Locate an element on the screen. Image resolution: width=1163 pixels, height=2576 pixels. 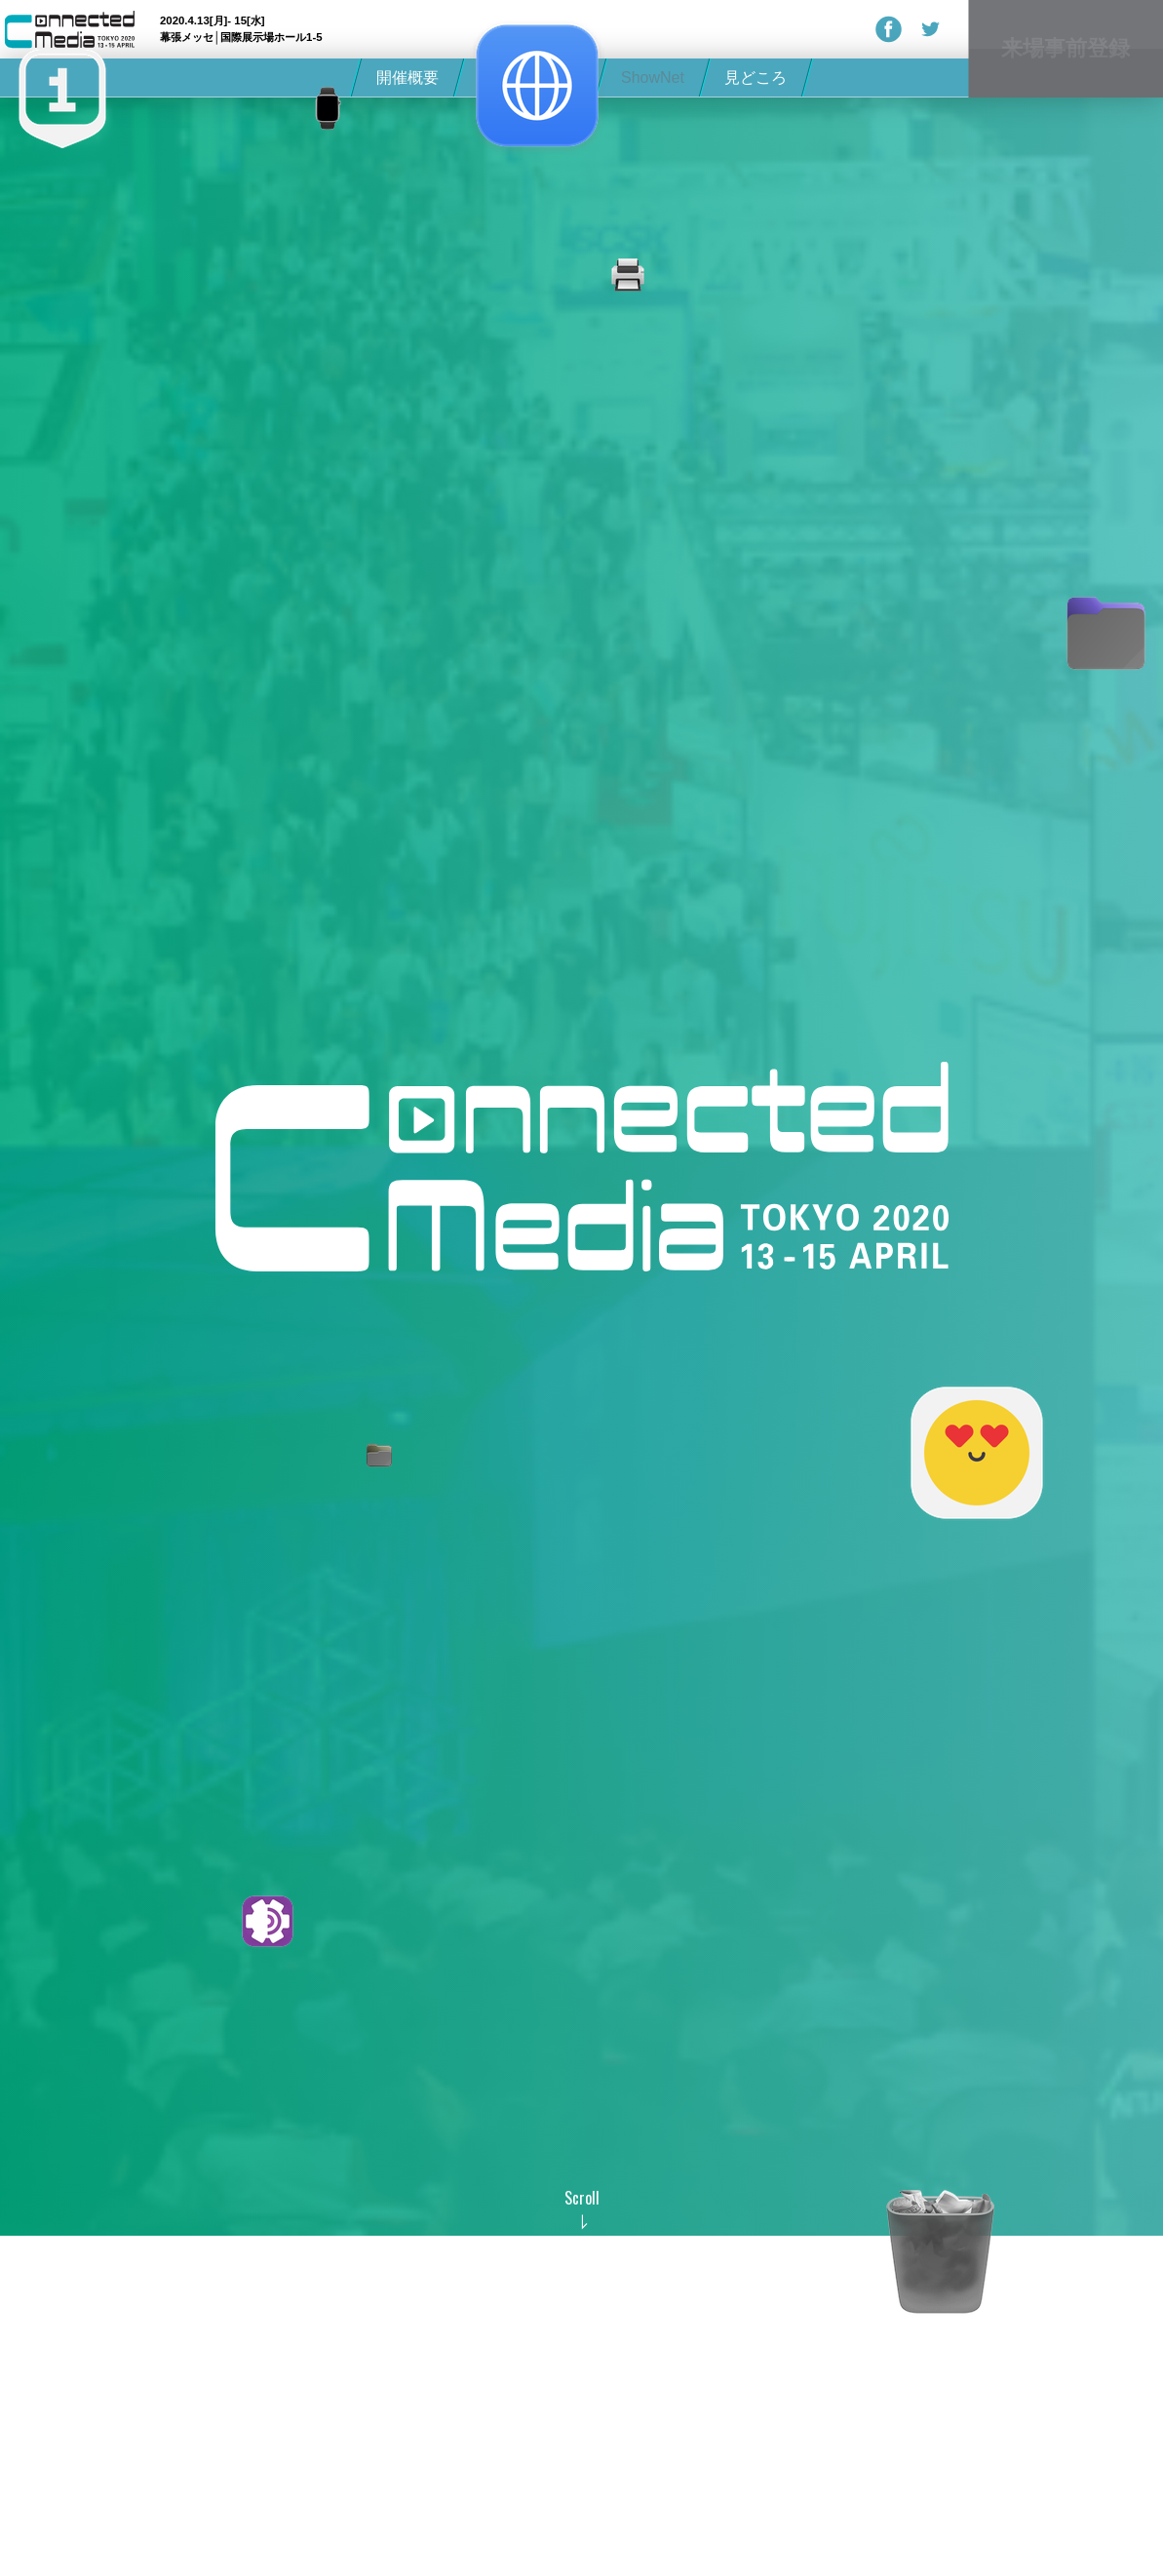
open carburetor app settings is located at coordinates (267, 1921).